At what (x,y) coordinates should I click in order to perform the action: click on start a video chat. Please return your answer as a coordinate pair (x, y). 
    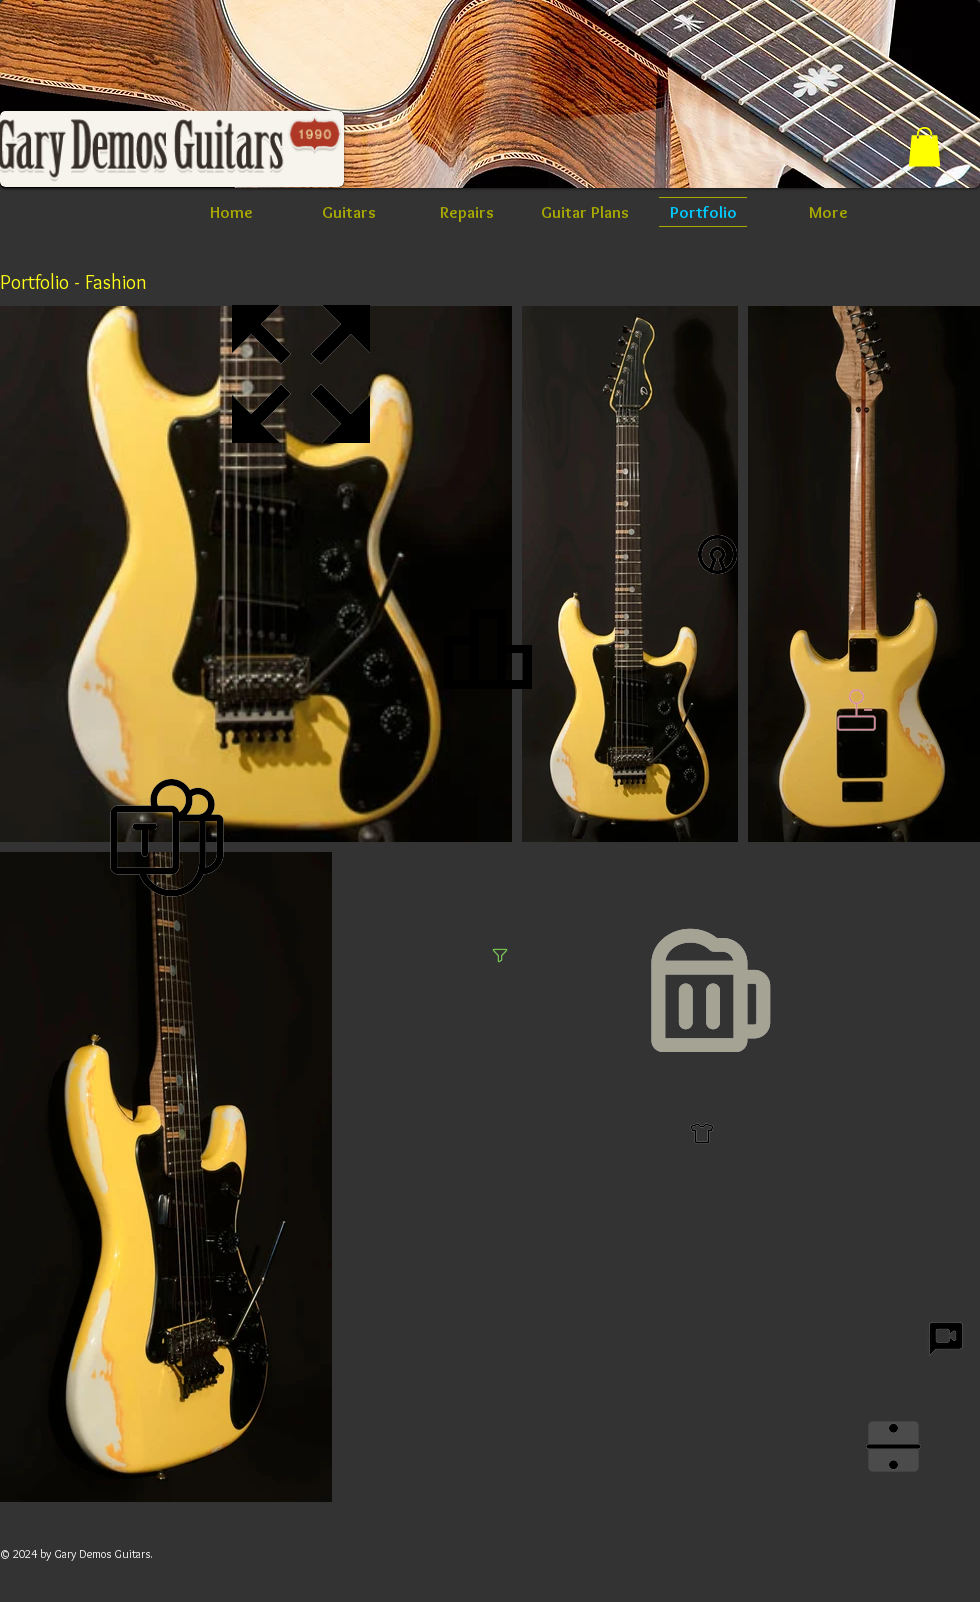
    Looking at the image, I should click on (946, 1339).